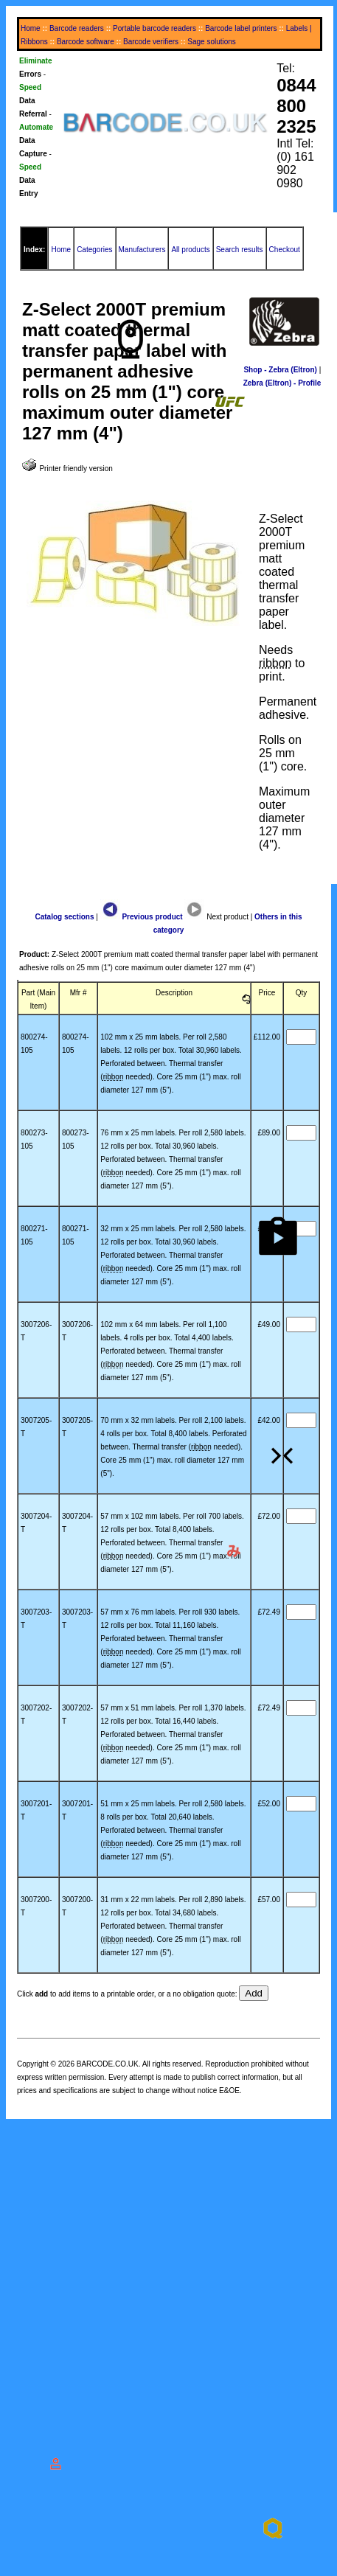  I want to click on open Evernote app, so click(246, 999).